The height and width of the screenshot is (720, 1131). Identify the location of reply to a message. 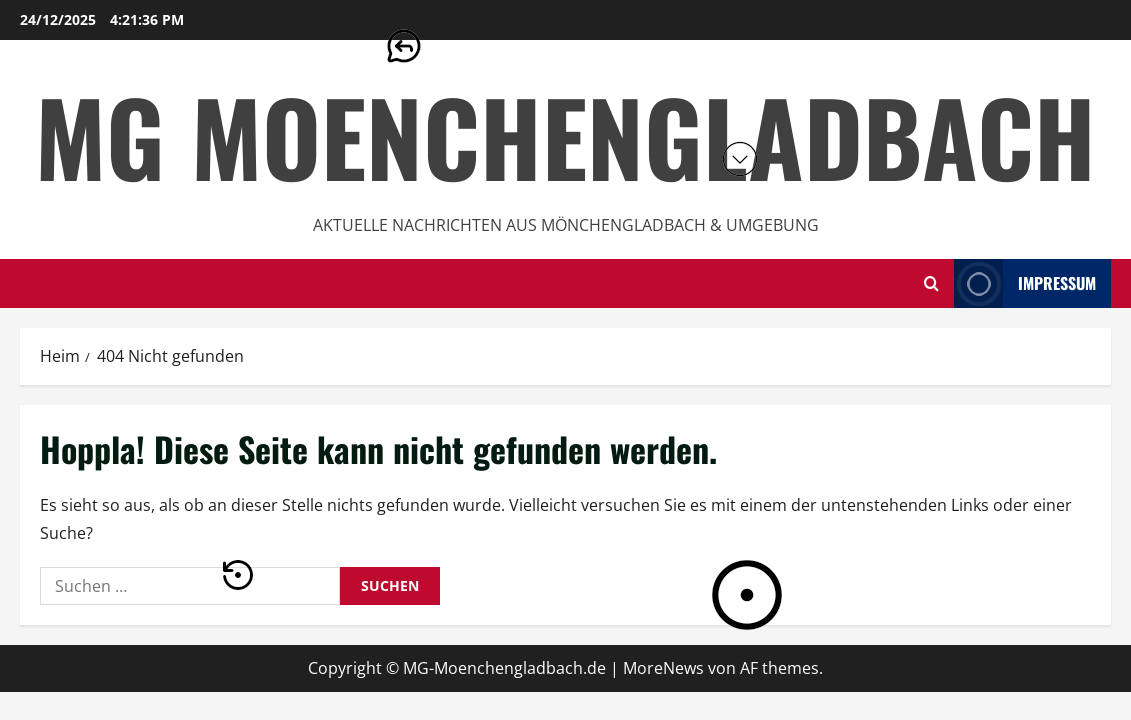
(404, 46).